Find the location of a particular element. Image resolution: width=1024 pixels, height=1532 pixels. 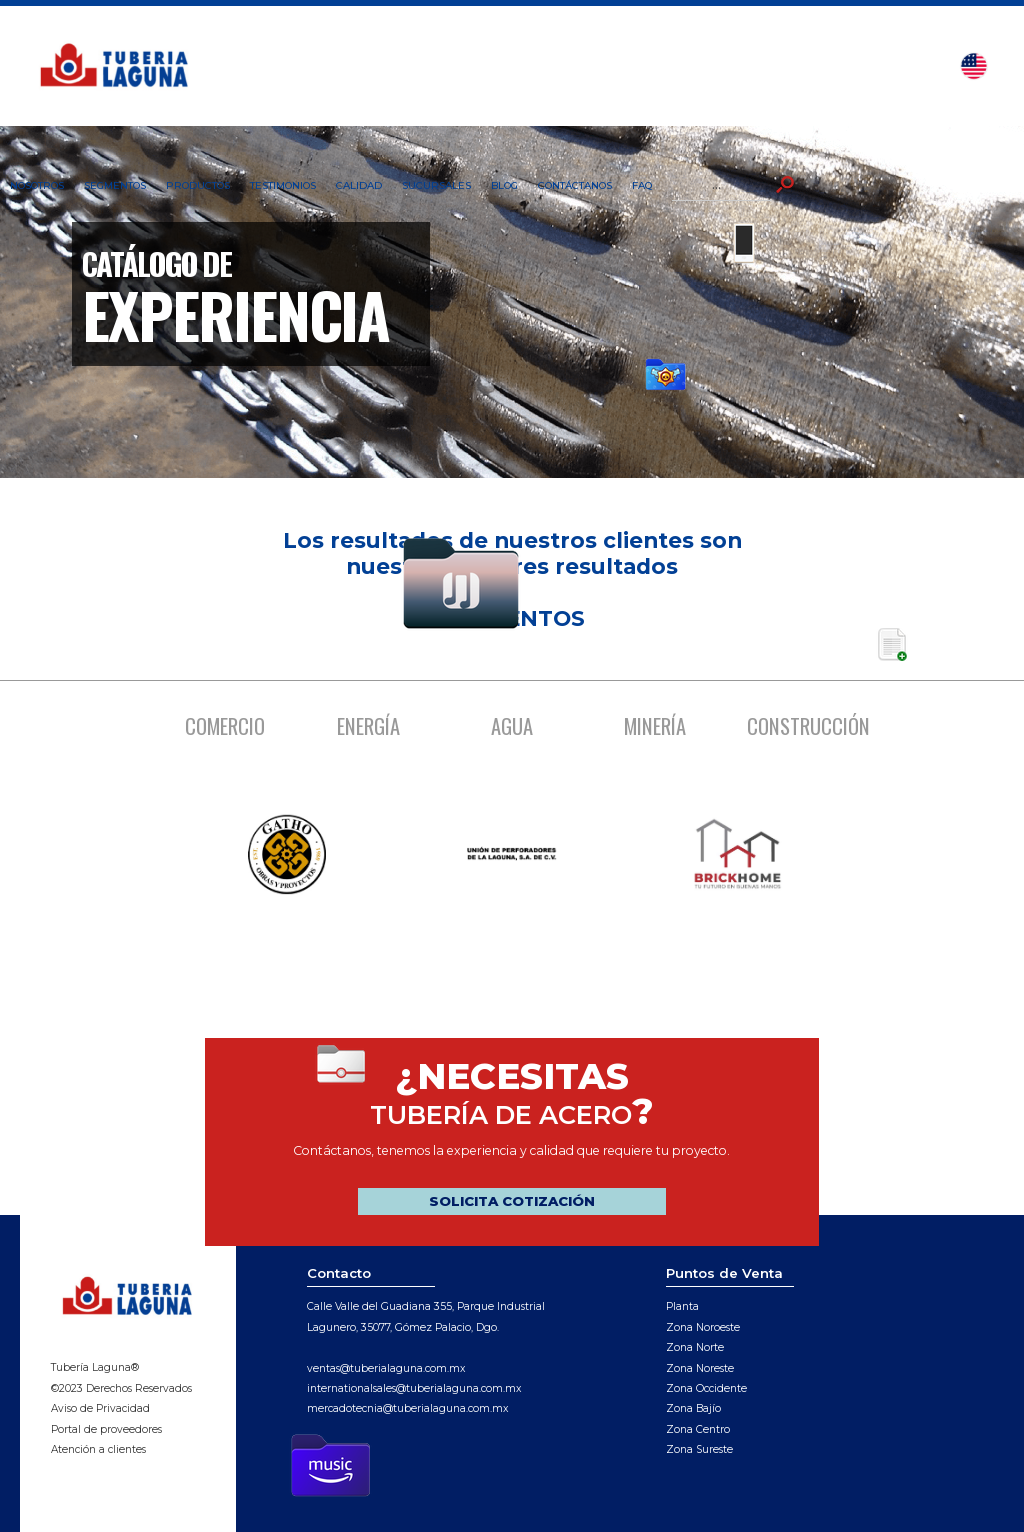

open brawl stars game files folder is located at coordinates (665, 375).